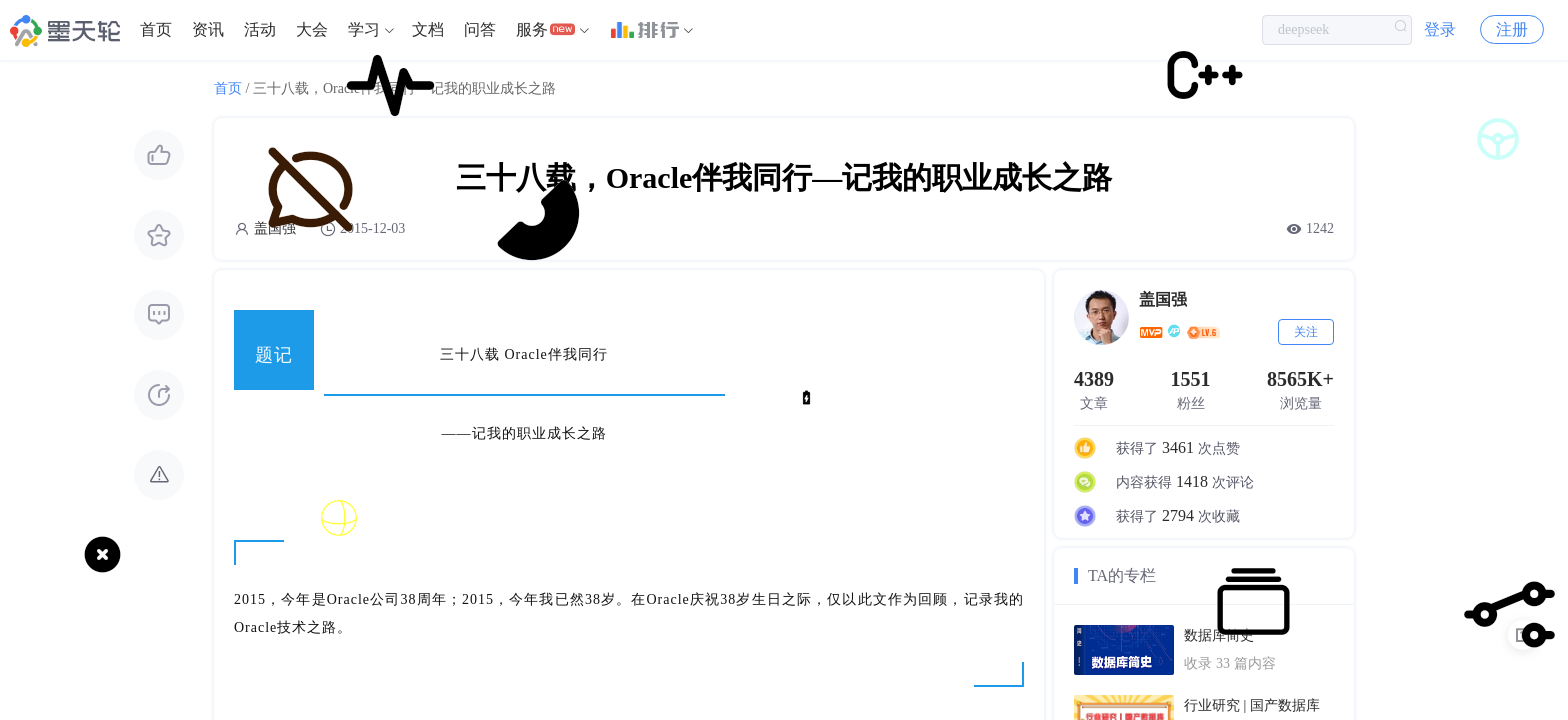 Image resolution: width=1568 pixels, height=720 pixels. What do you see at coordinates (102, 554) in the screenshot?
I see `close or dismiss a dialog` at bounding box center [102, 554].